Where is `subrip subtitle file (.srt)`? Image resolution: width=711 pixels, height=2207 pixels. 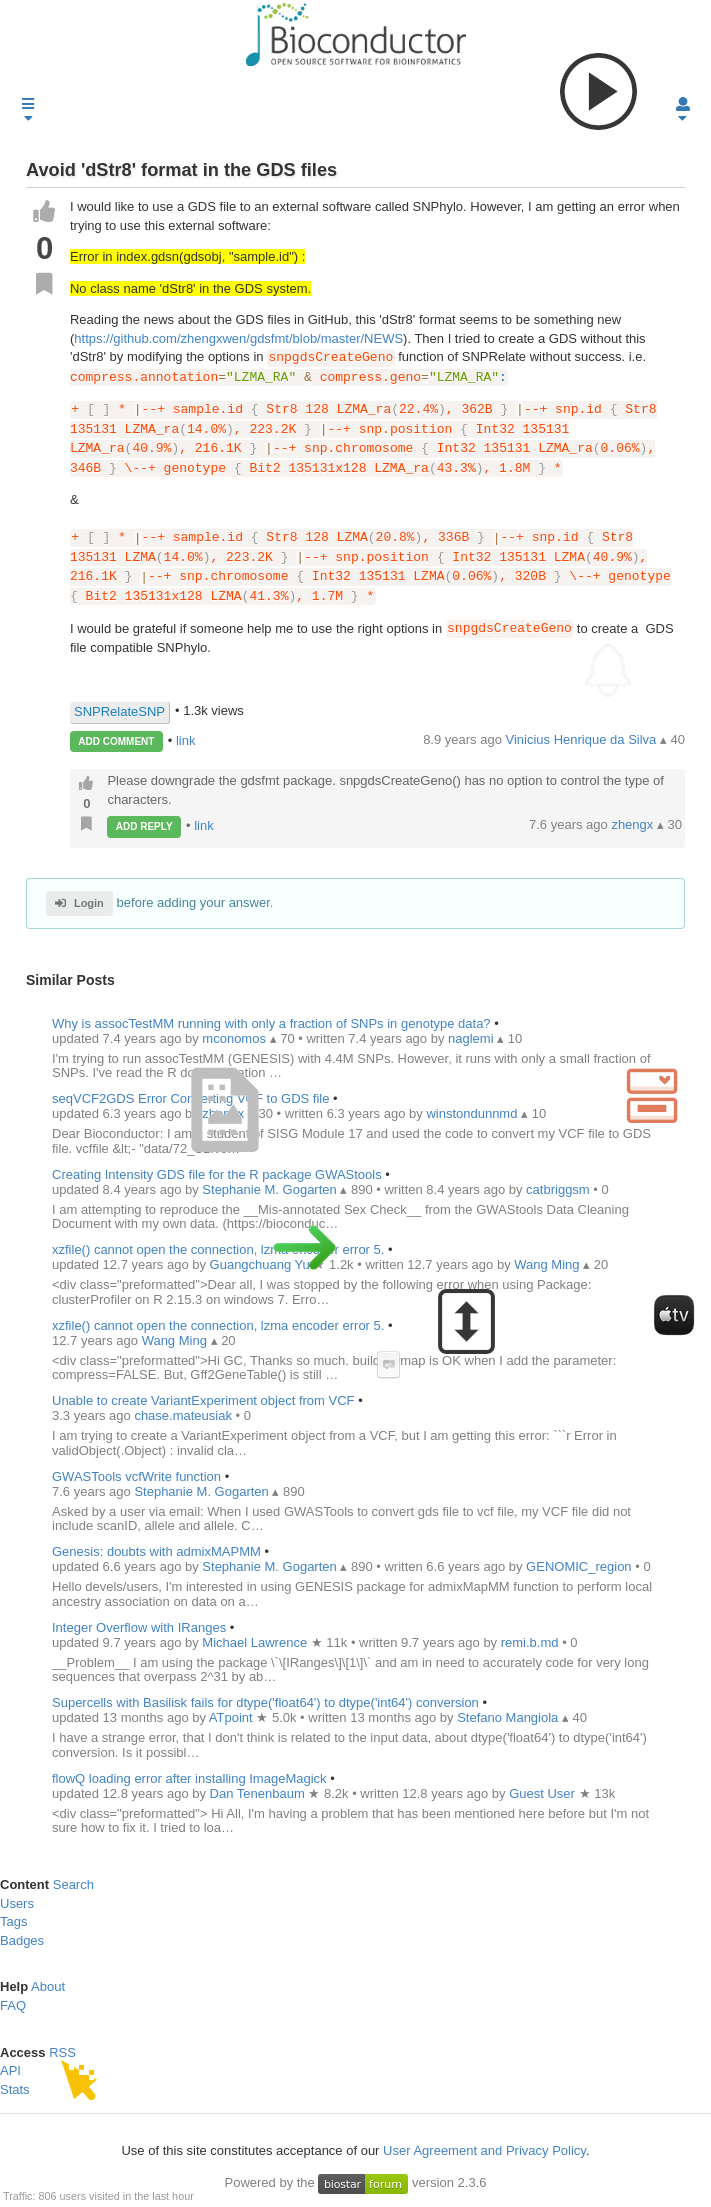 subrip subtitle file (.srt) is located at coordinates (388, 1364).